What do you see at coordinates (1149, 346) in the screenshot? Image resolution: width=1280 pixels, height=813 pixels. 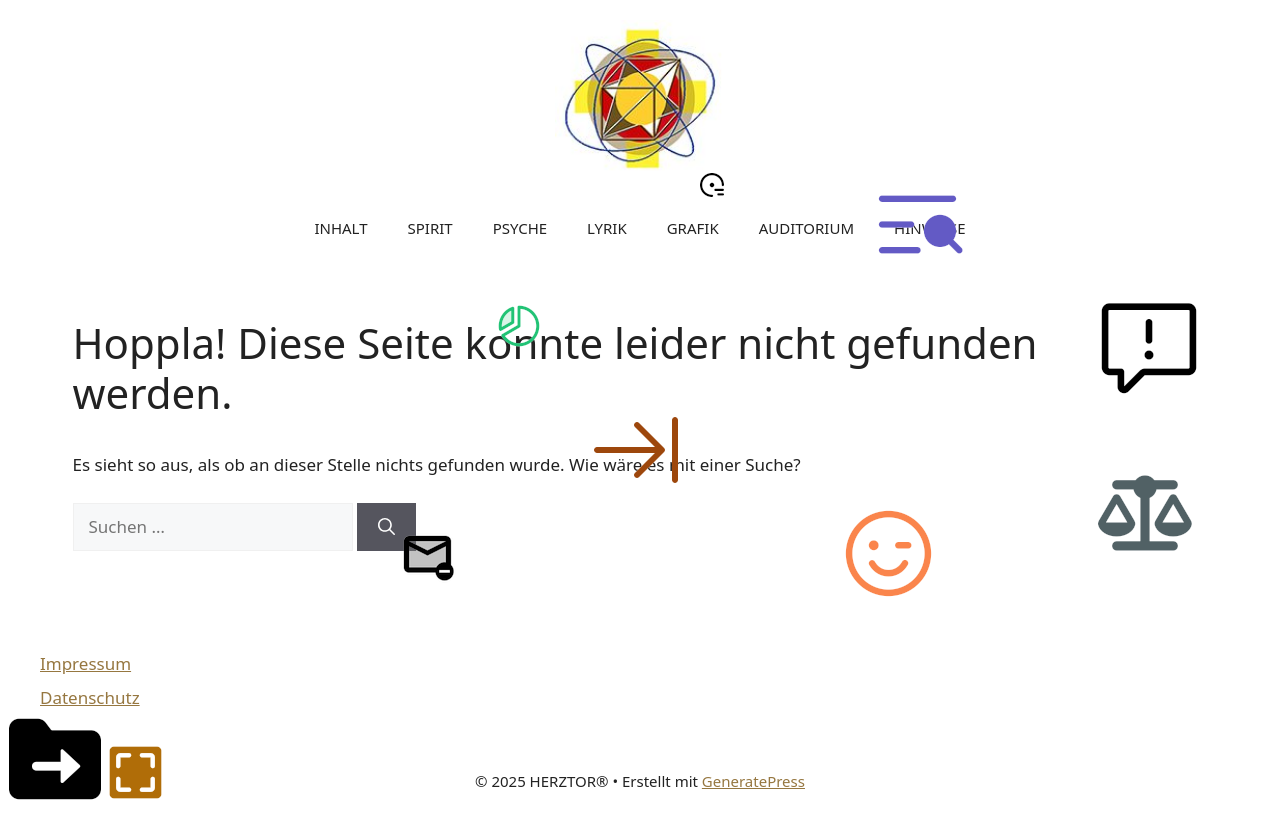 I see `report an issue or problem` at bounding box center [1149, 346].